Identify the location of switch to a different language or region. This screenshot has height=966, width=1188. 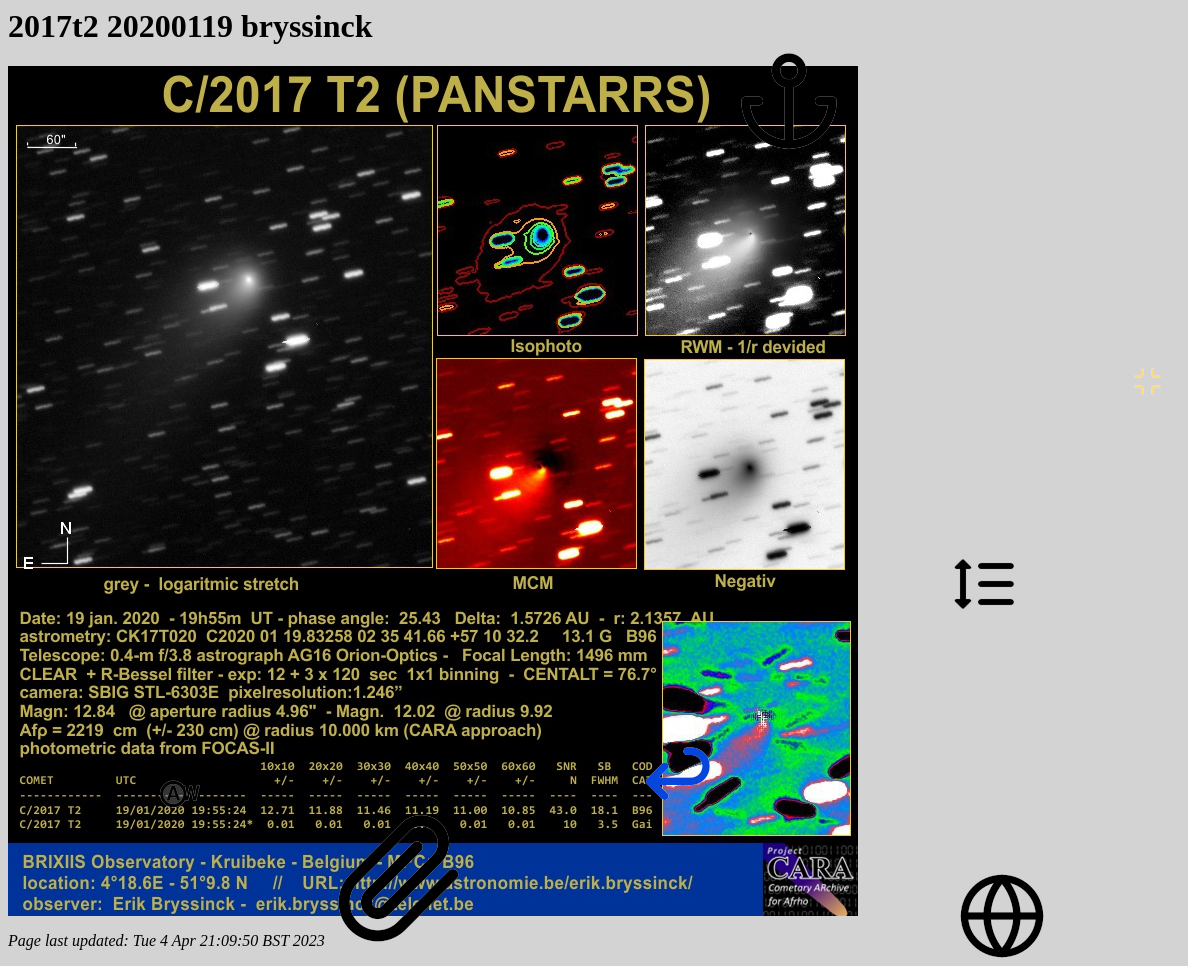
(1002, 916).